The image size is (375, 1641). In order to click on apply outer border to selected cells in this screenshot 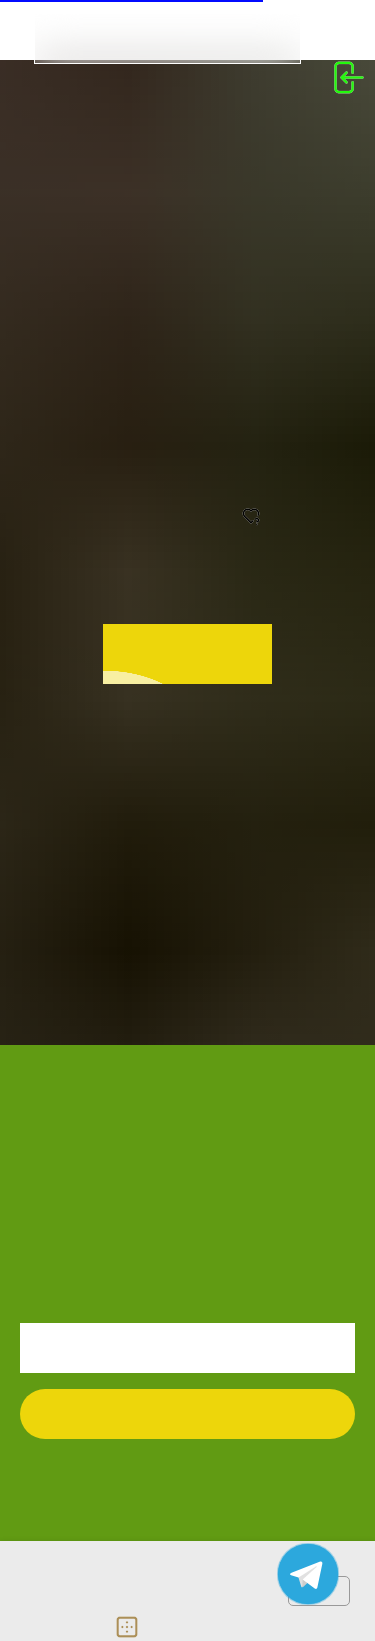, I will do `click(127, 1627)`.